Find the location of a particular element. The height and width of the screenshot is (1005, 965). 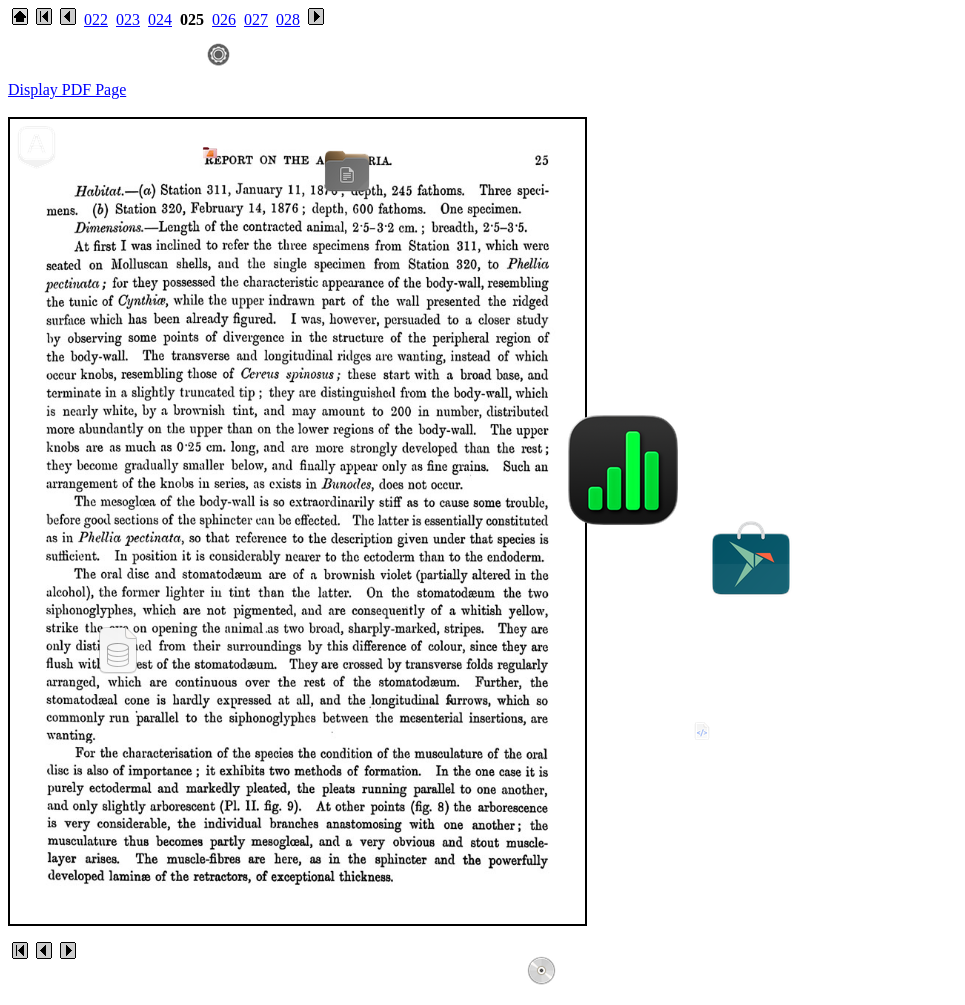

open the snap store to browse and install applications is located at coordinates (751, 564).